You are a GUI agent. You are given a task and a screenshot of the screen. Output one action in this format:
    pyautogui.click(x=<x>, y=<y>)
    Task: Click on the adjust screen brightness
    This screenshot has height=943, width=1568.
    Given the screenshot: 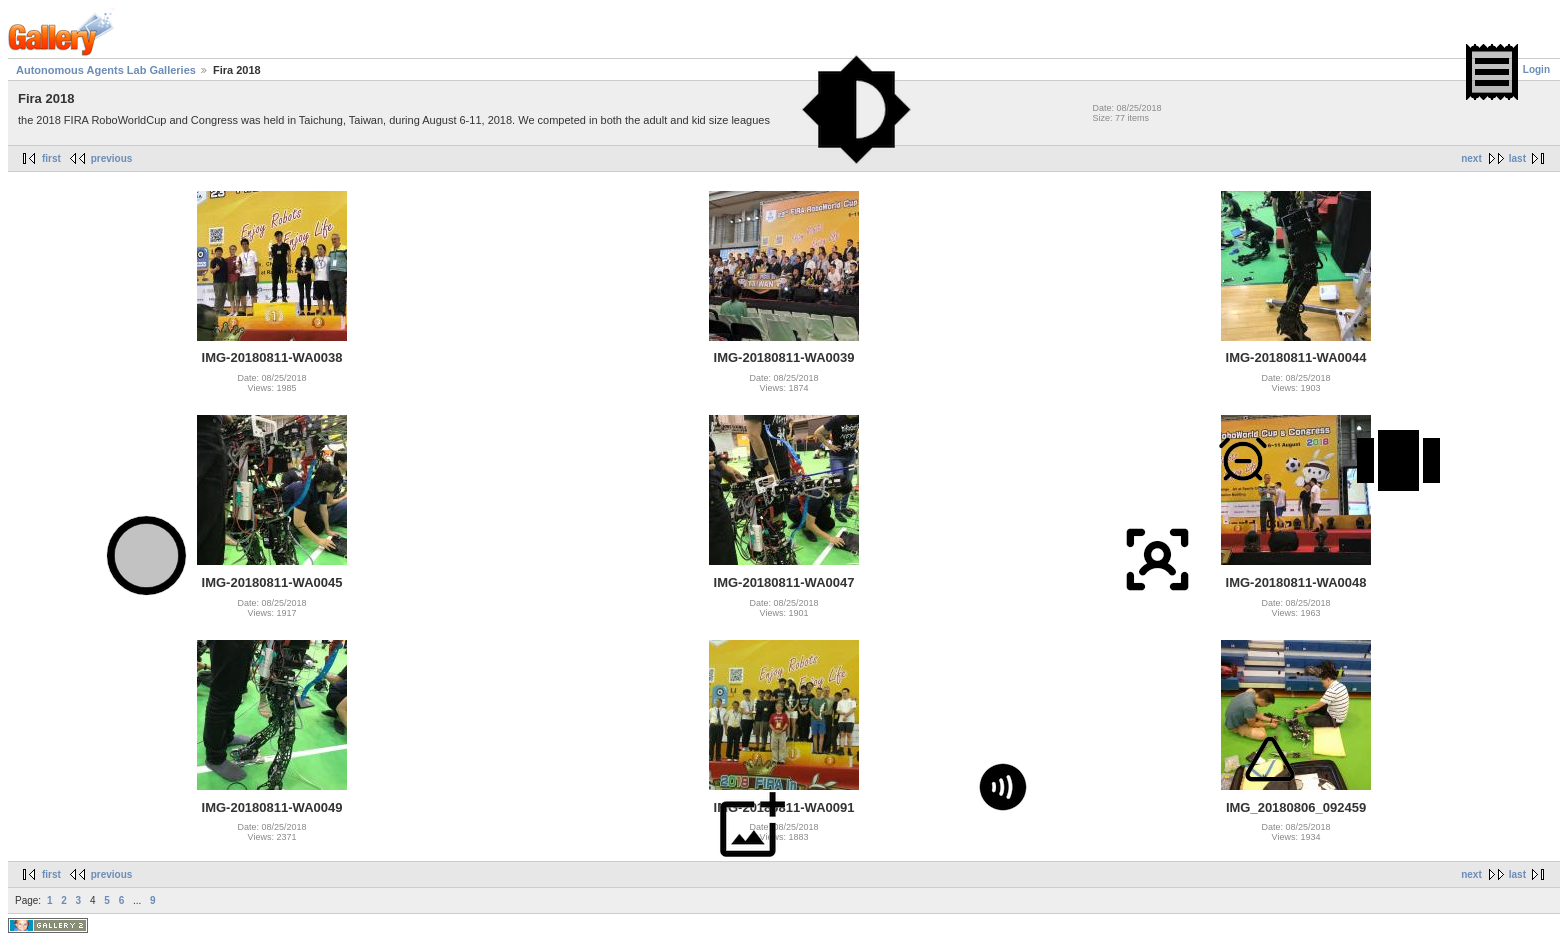 What is the action you would take?
    pyautogui.click(x=856, y=109)
    